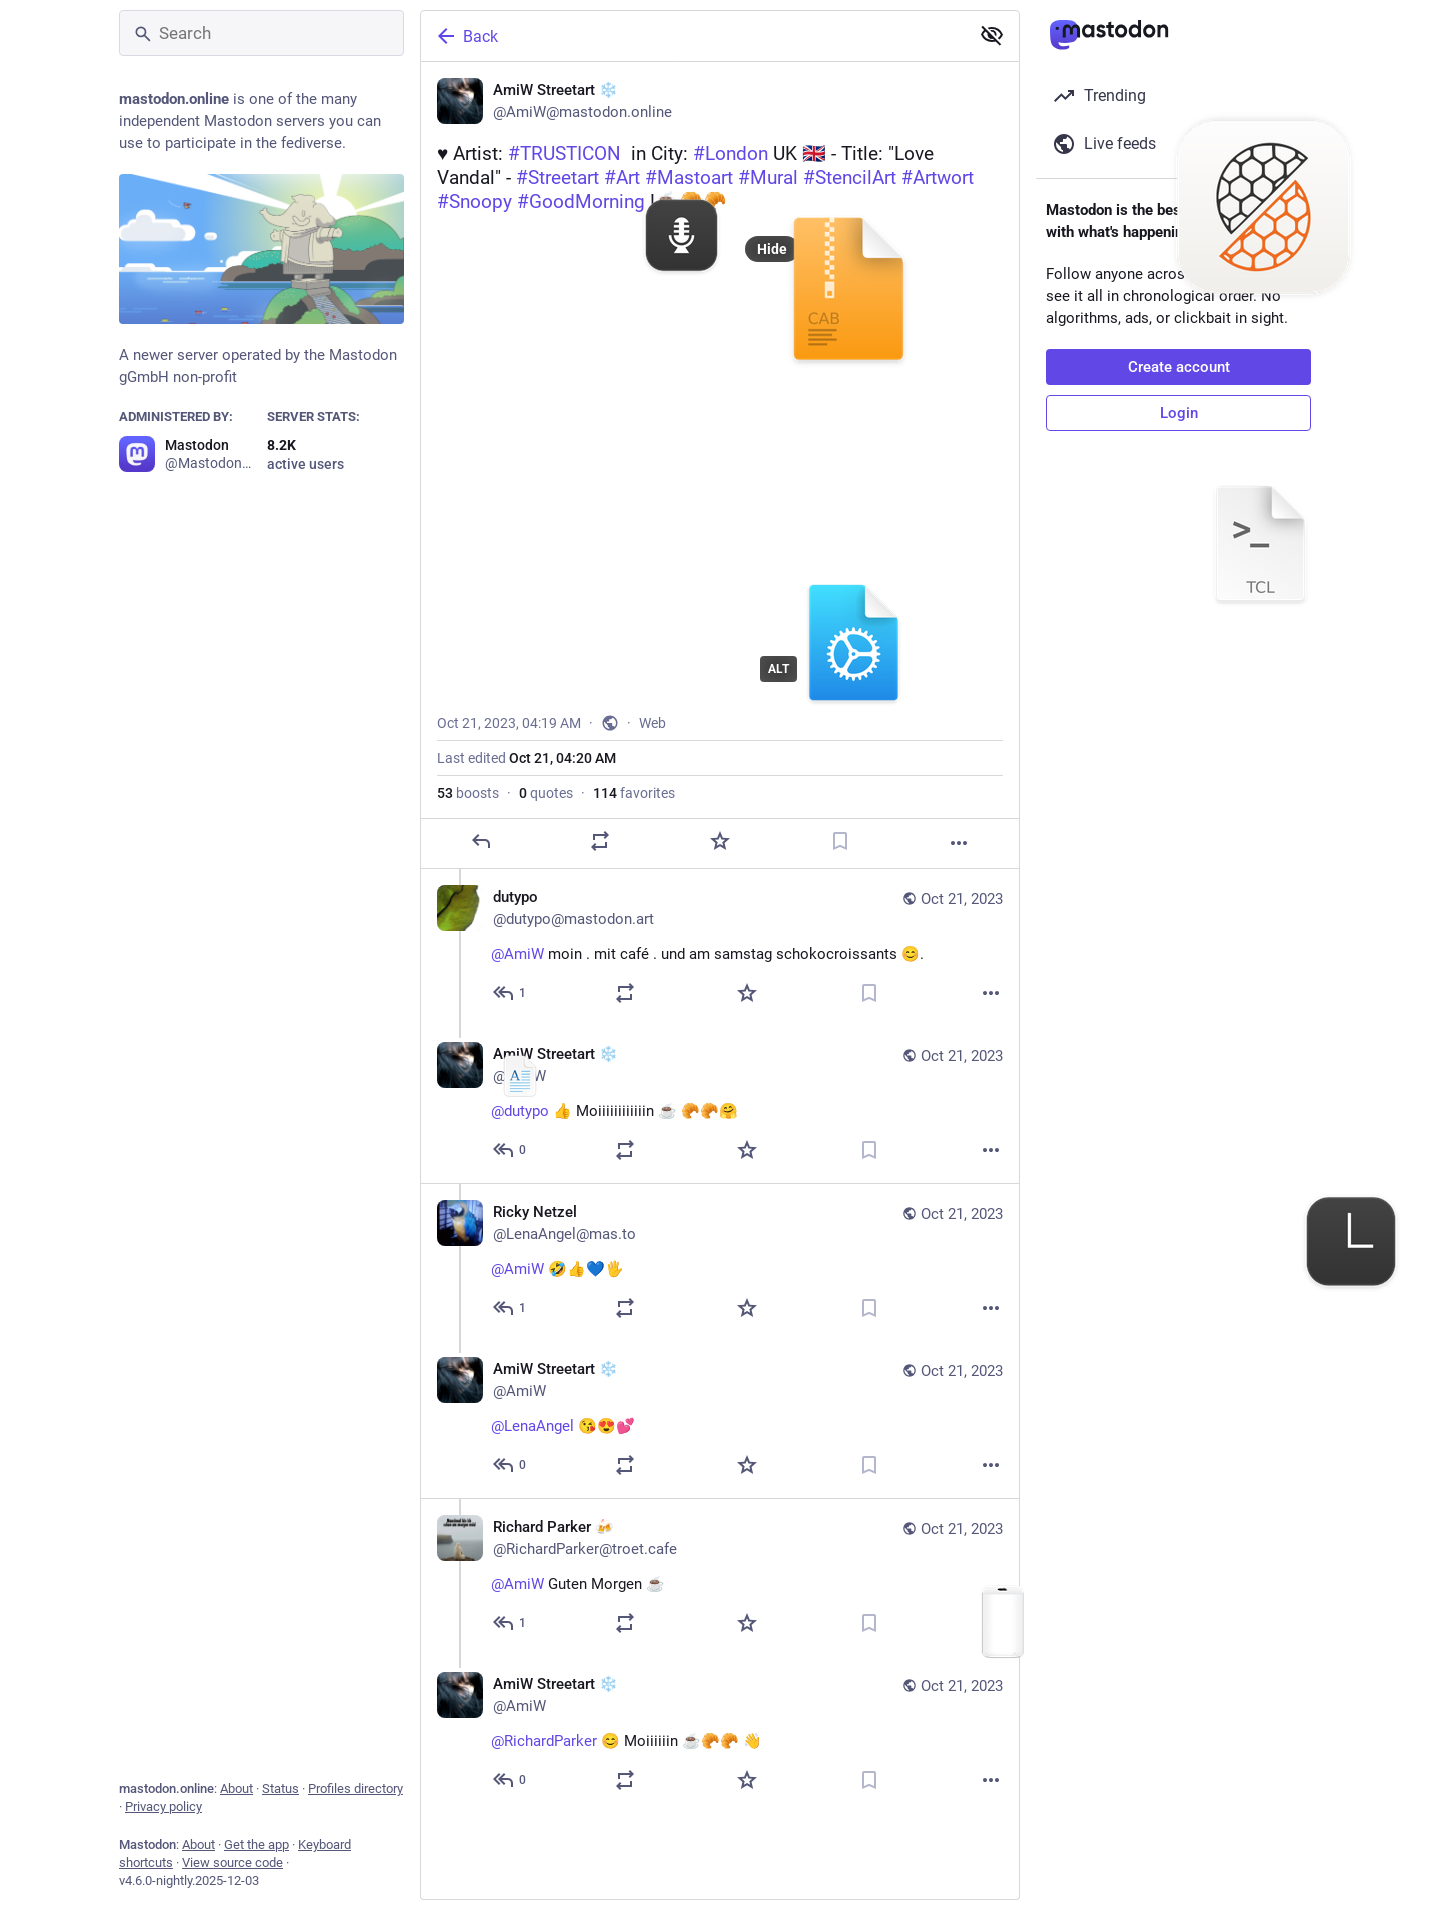 The width and height of the screenshot is (1440, 1910). Describe the element at coordinates (848, 291) in the screenshot. I see `a compressed cabinet (.cab) archive file` at that location.